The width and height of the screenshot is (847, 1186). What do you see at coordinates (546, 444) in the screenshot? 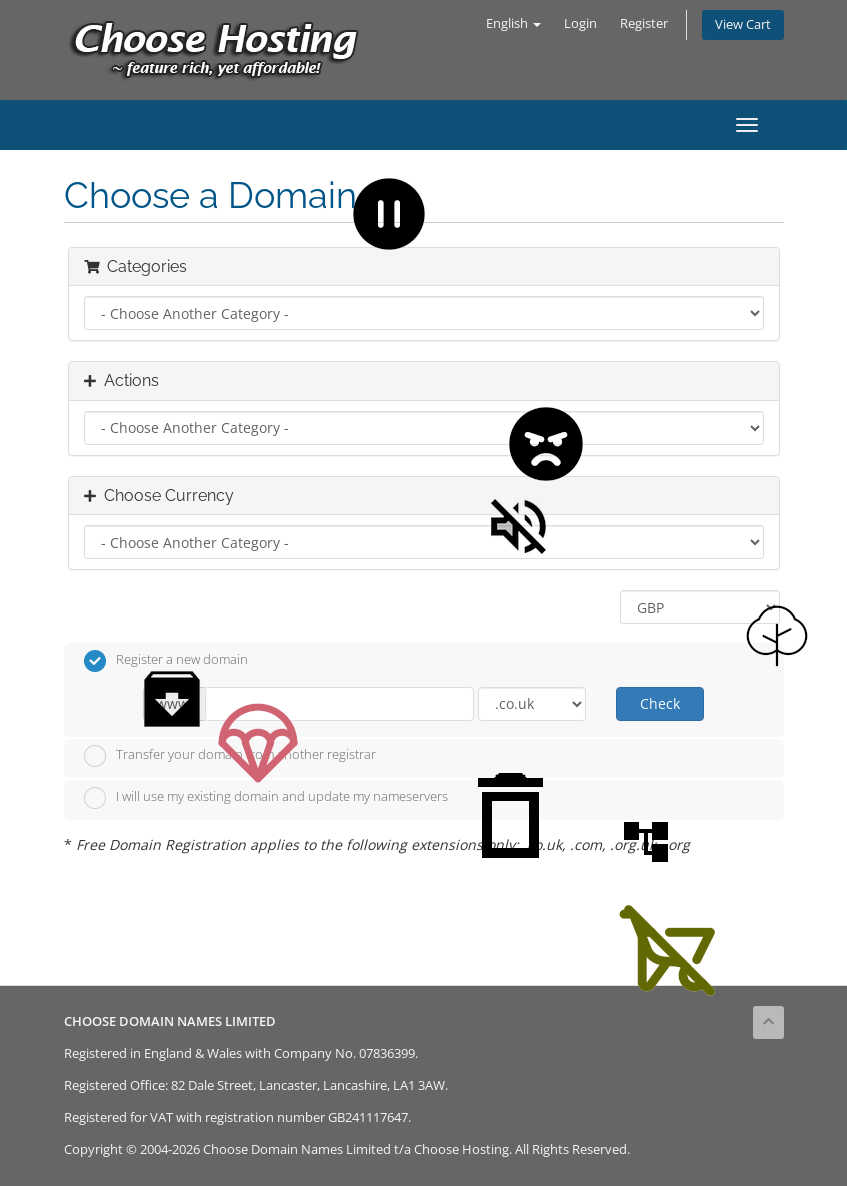
I see `react to a post with anger` at bounding box center [546, 444].